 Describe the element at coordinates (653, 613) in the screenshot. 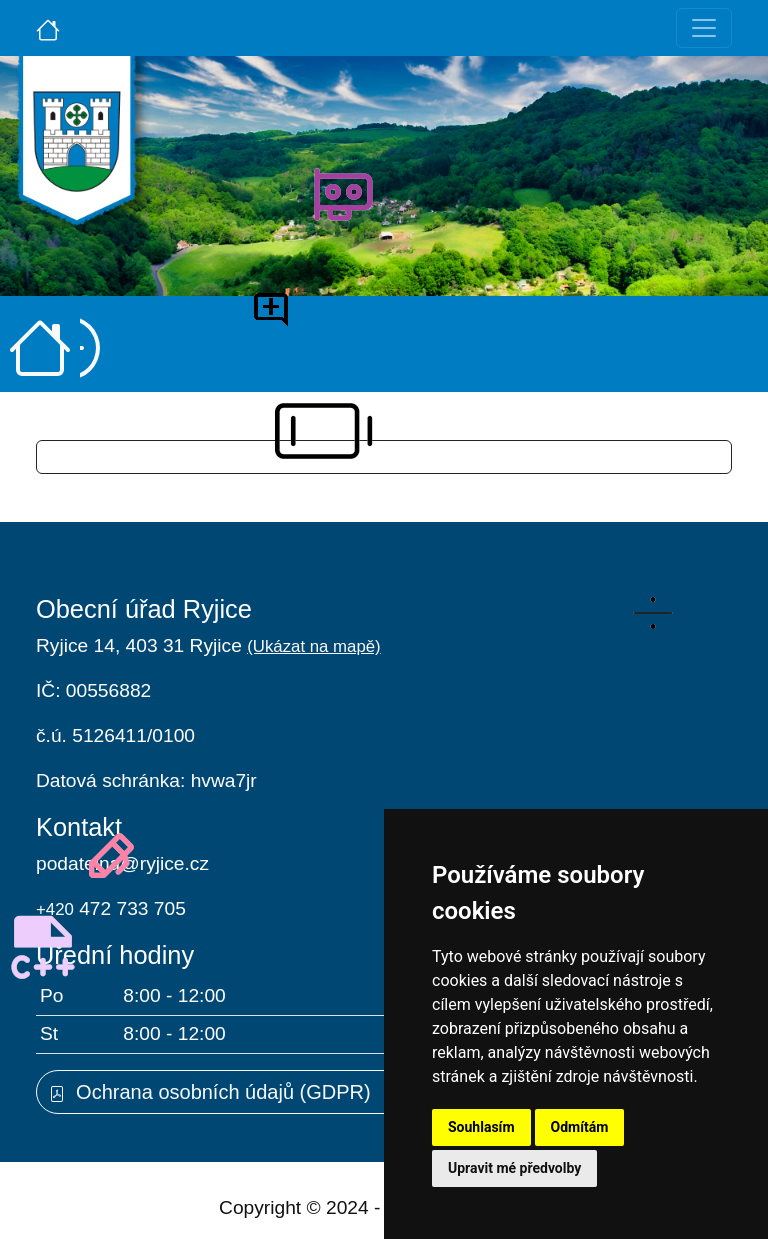

I see `perform division operation` at that location.